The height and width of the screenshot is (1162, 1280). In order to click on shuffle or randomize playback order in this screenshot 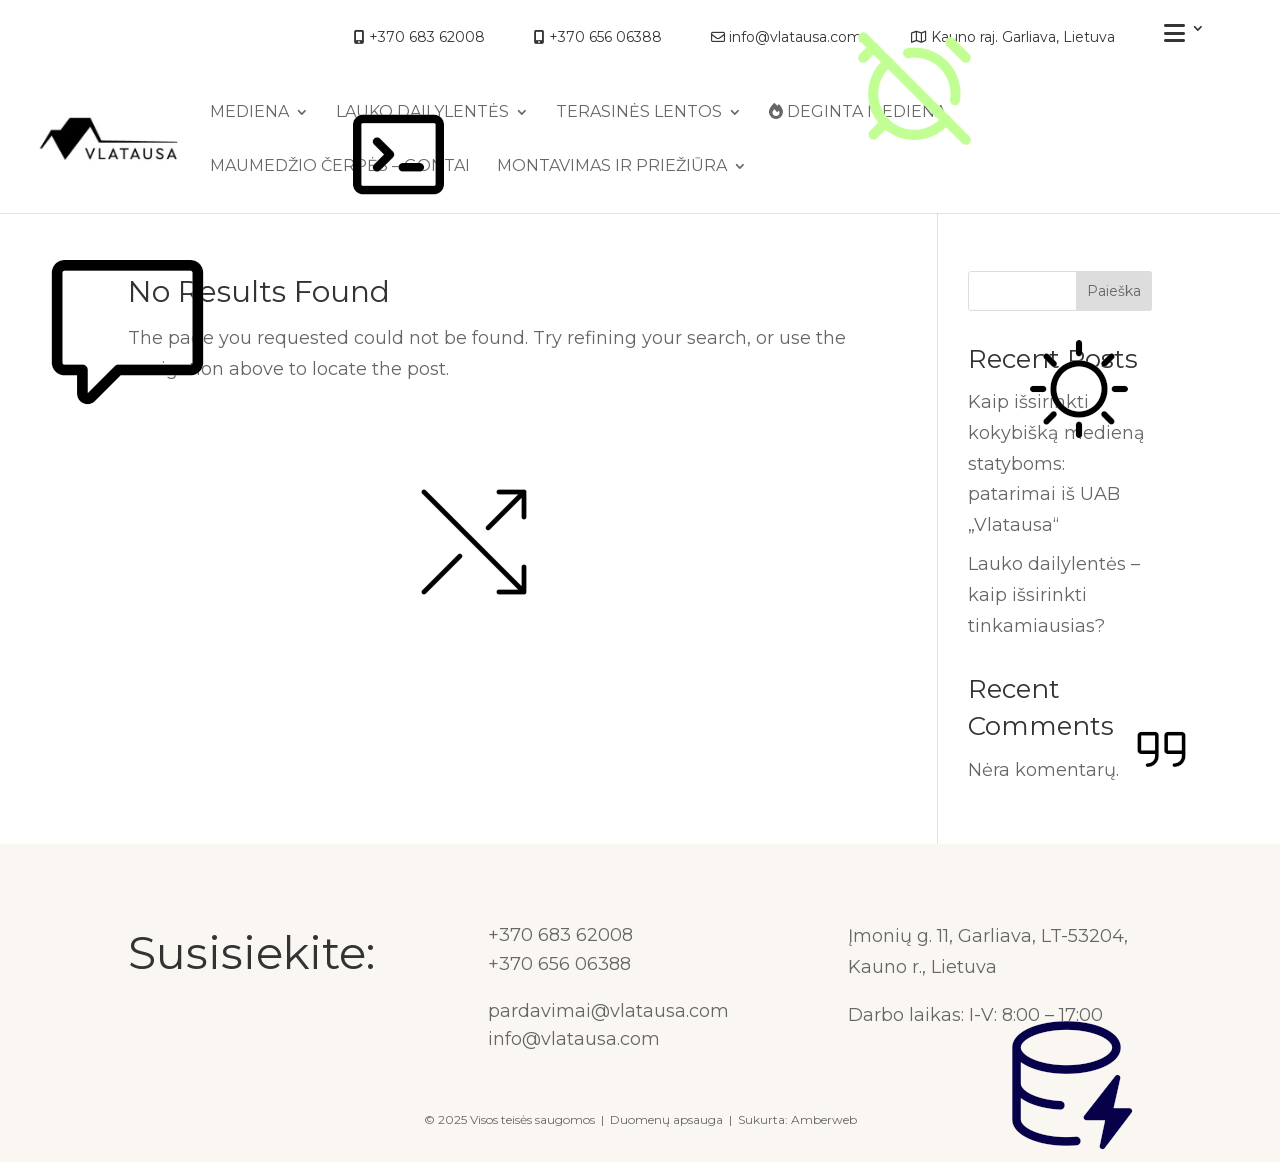, I will do `click(474, 542)`.